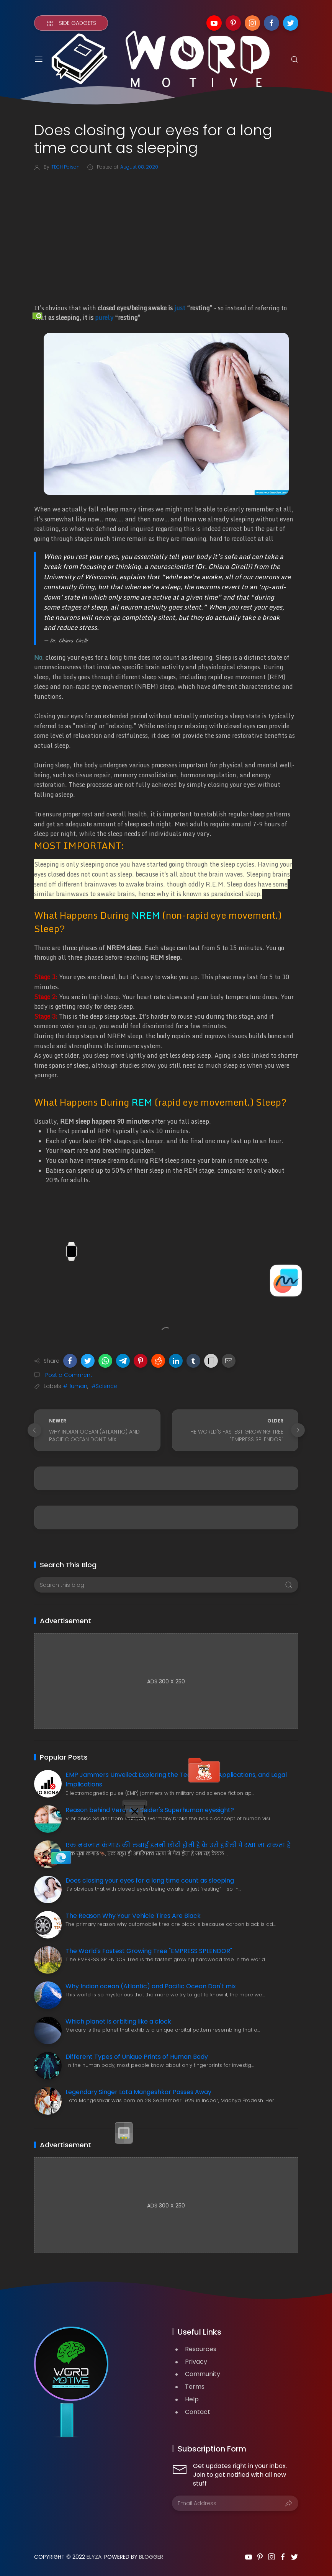  Describe the element at coordinates (286, 1280) in the screenshot. I see `open freeform app for collaborative brainstorming` at that location.